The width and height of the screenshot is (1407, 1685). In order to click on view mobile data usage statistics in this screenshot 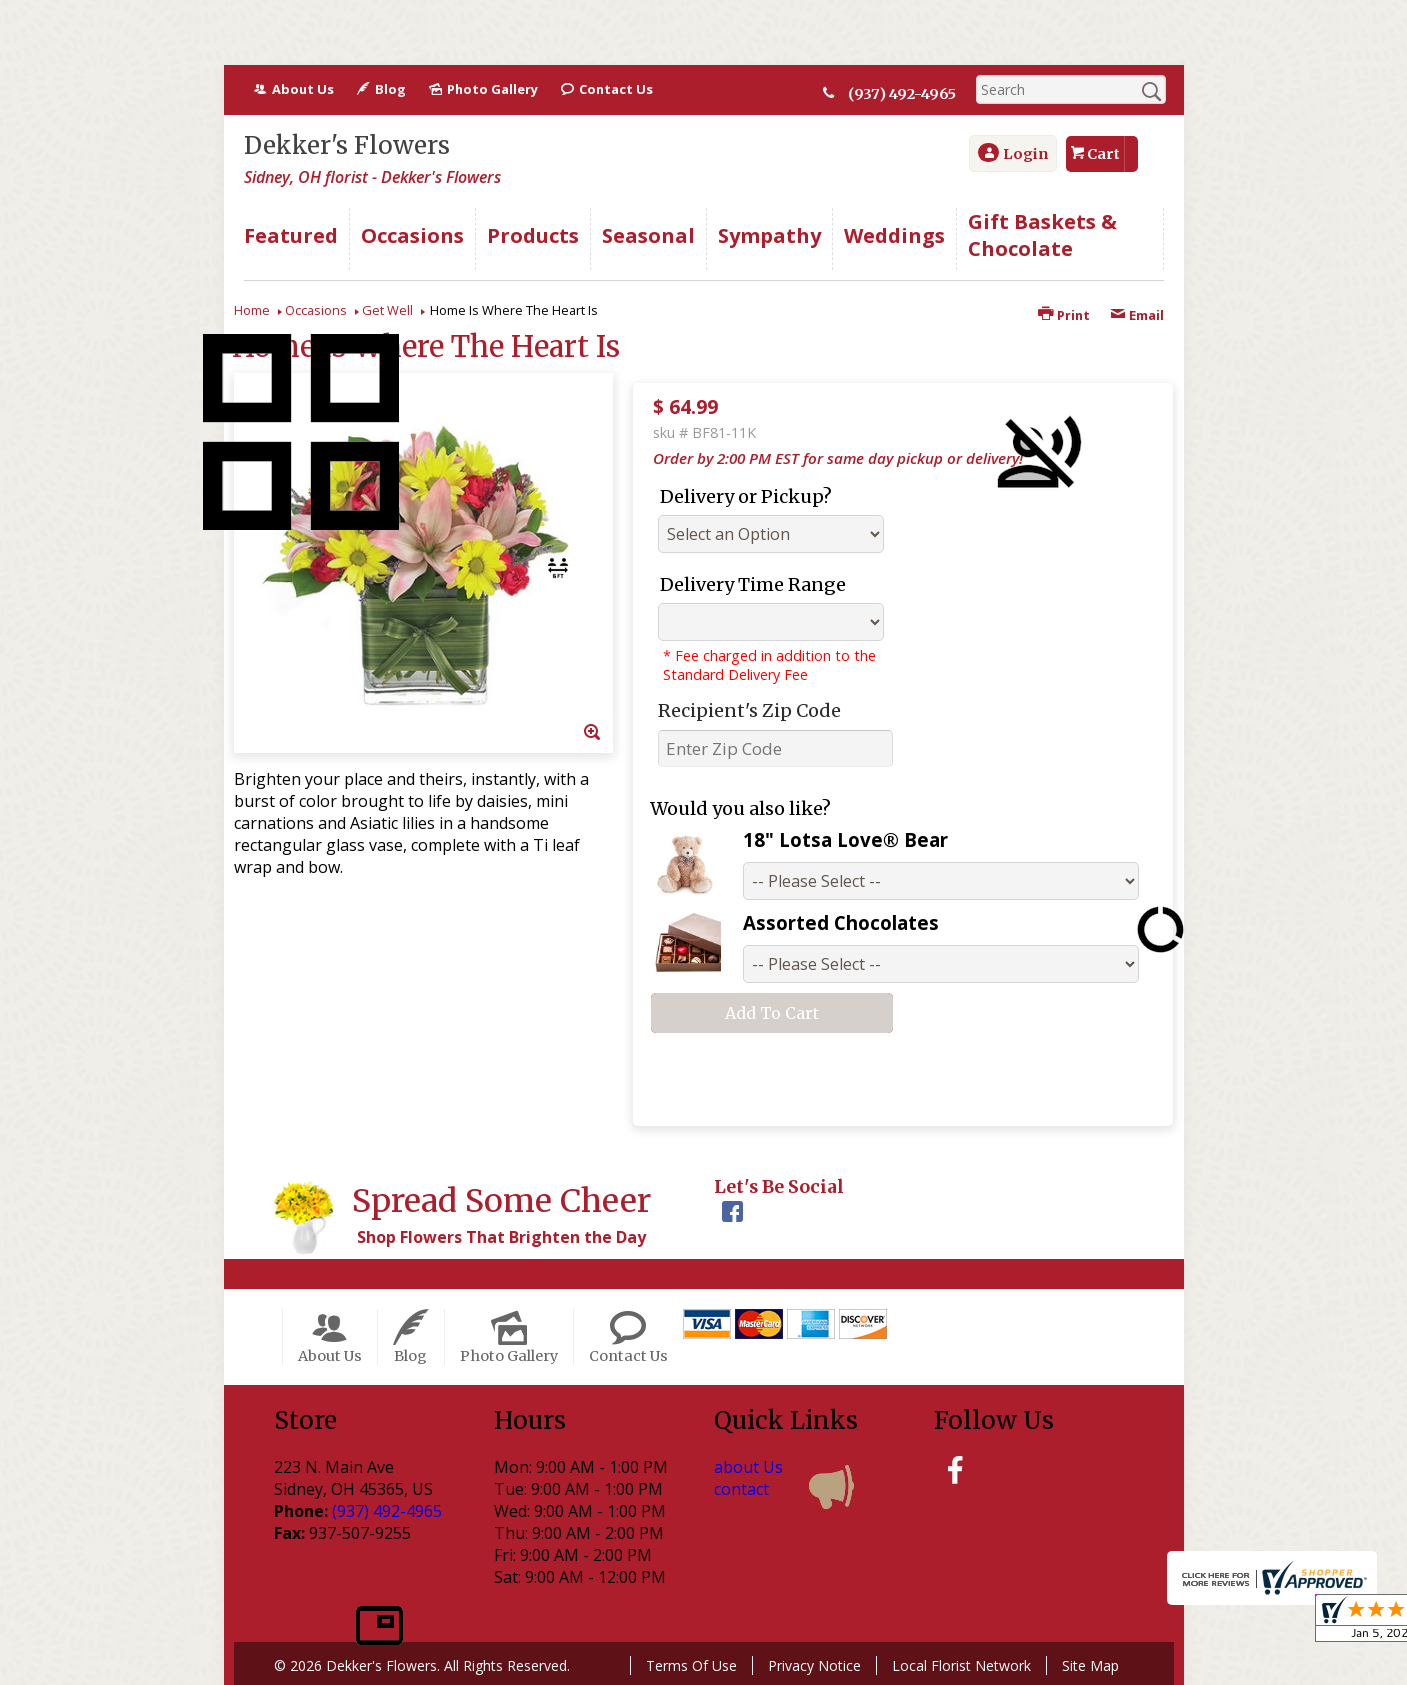, I will do `click(1160, 929)`.